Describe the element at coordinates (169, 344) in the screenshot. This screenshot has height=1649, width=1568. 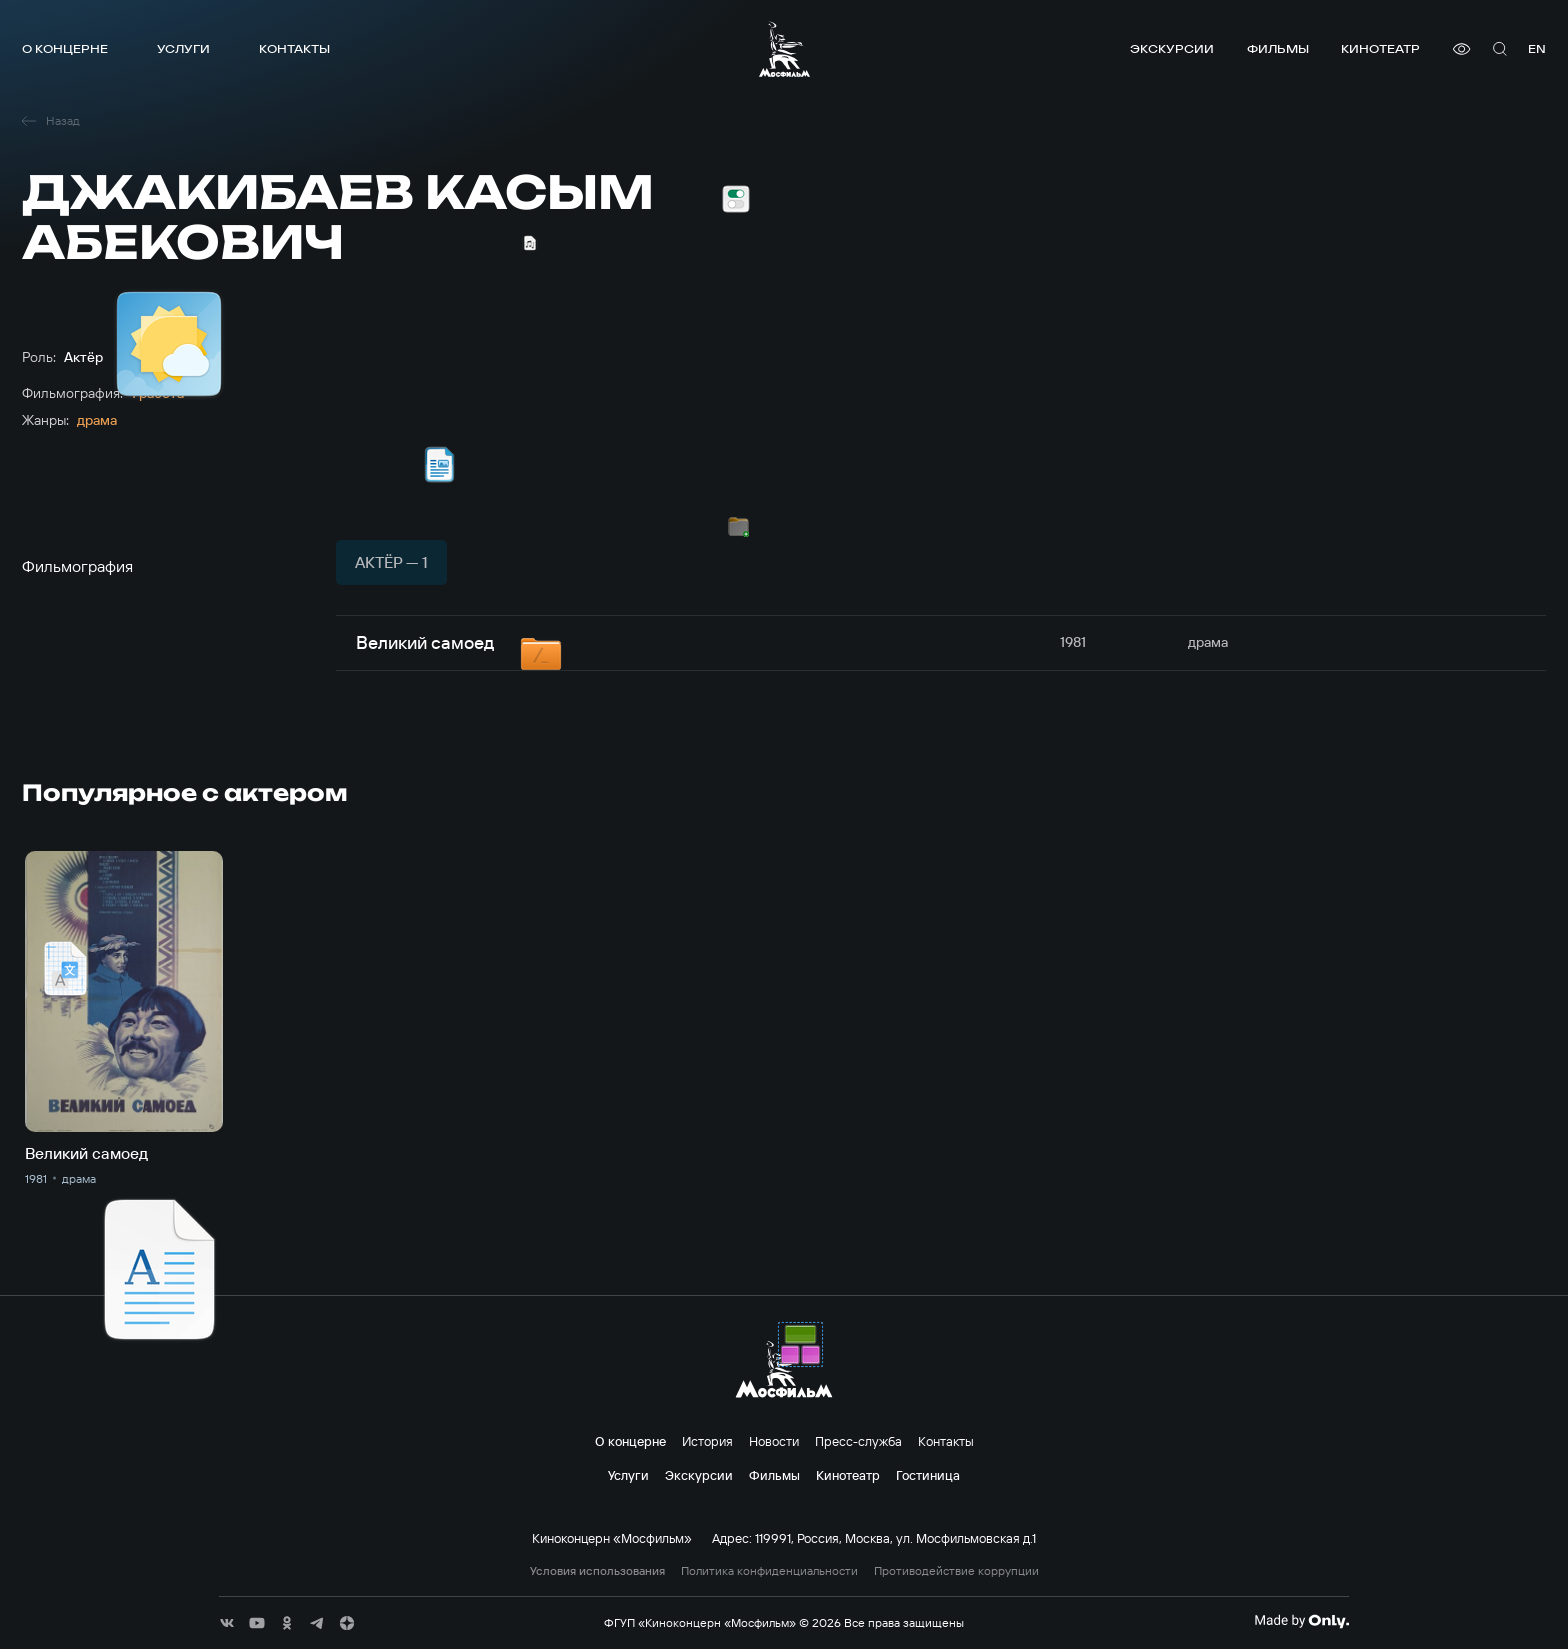
I see `open the weather app` at that location.